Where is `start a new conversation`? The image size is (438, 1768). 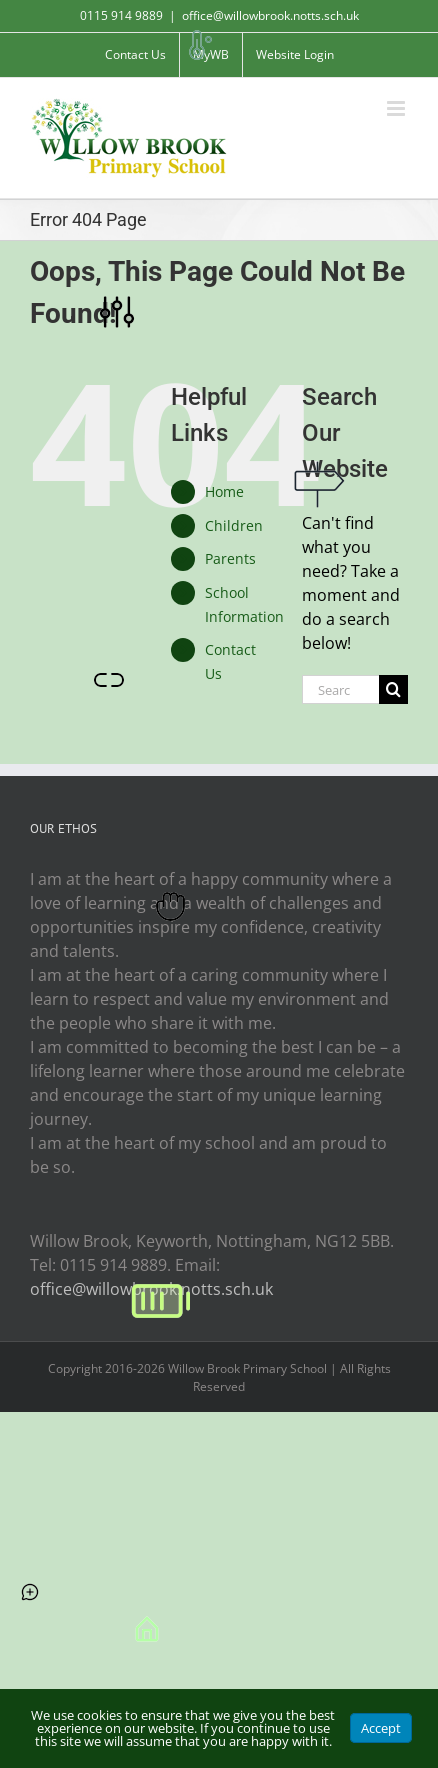
start a new conversation is located at coordinates (30, 1592).